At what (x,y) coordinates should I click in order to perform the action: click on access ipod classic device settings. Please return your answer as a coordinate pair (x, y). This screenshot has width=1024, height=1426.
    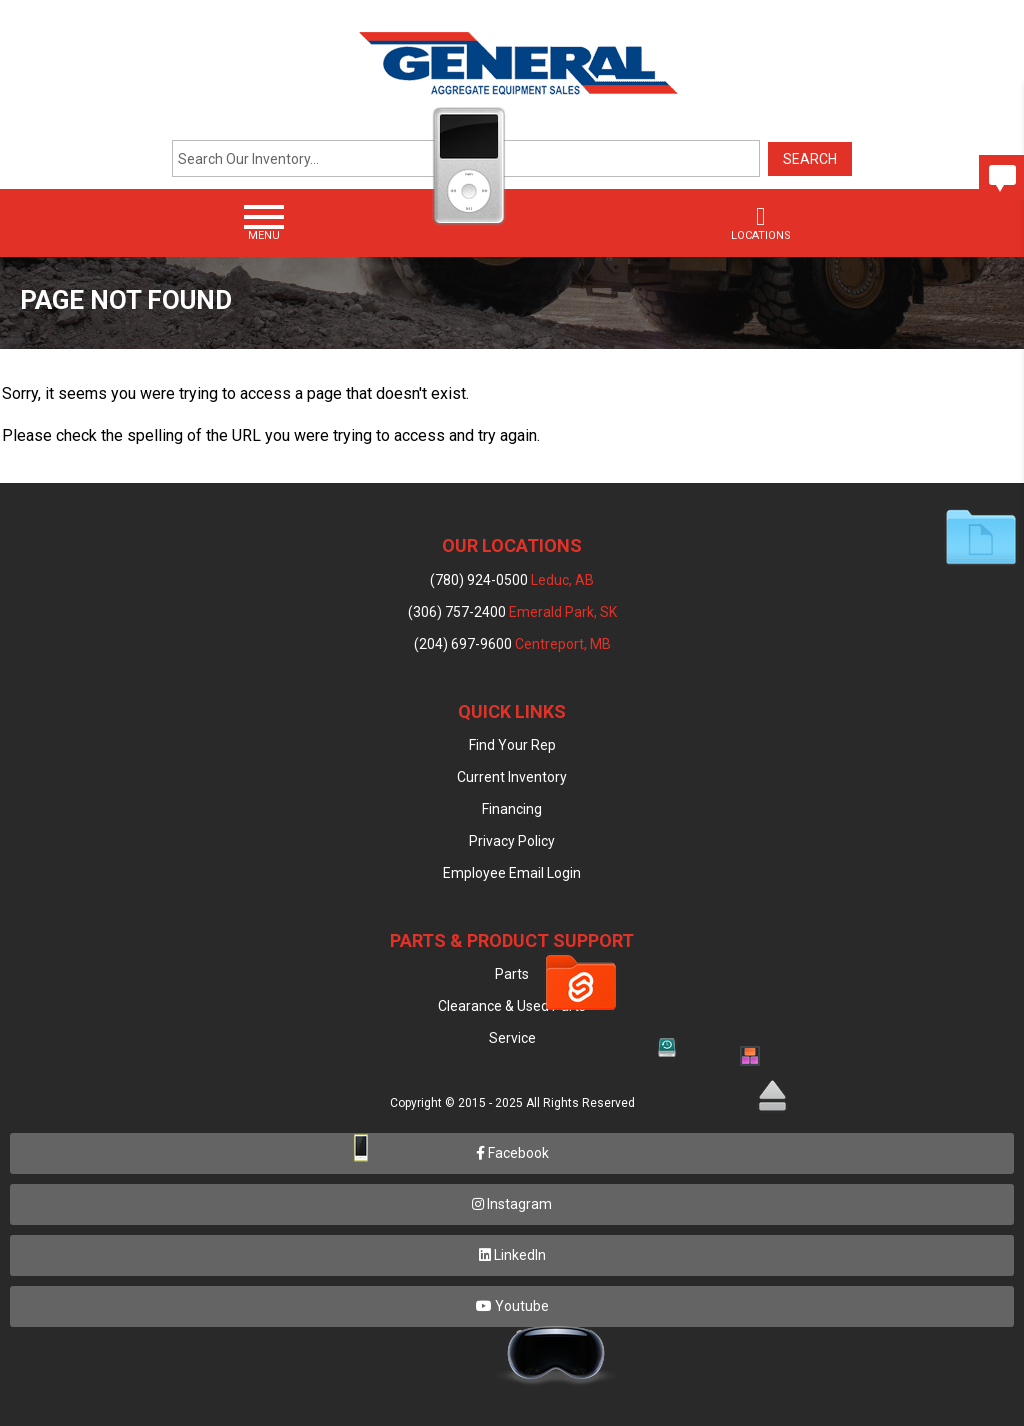
    Looking at the image, I should click on (469, 166).